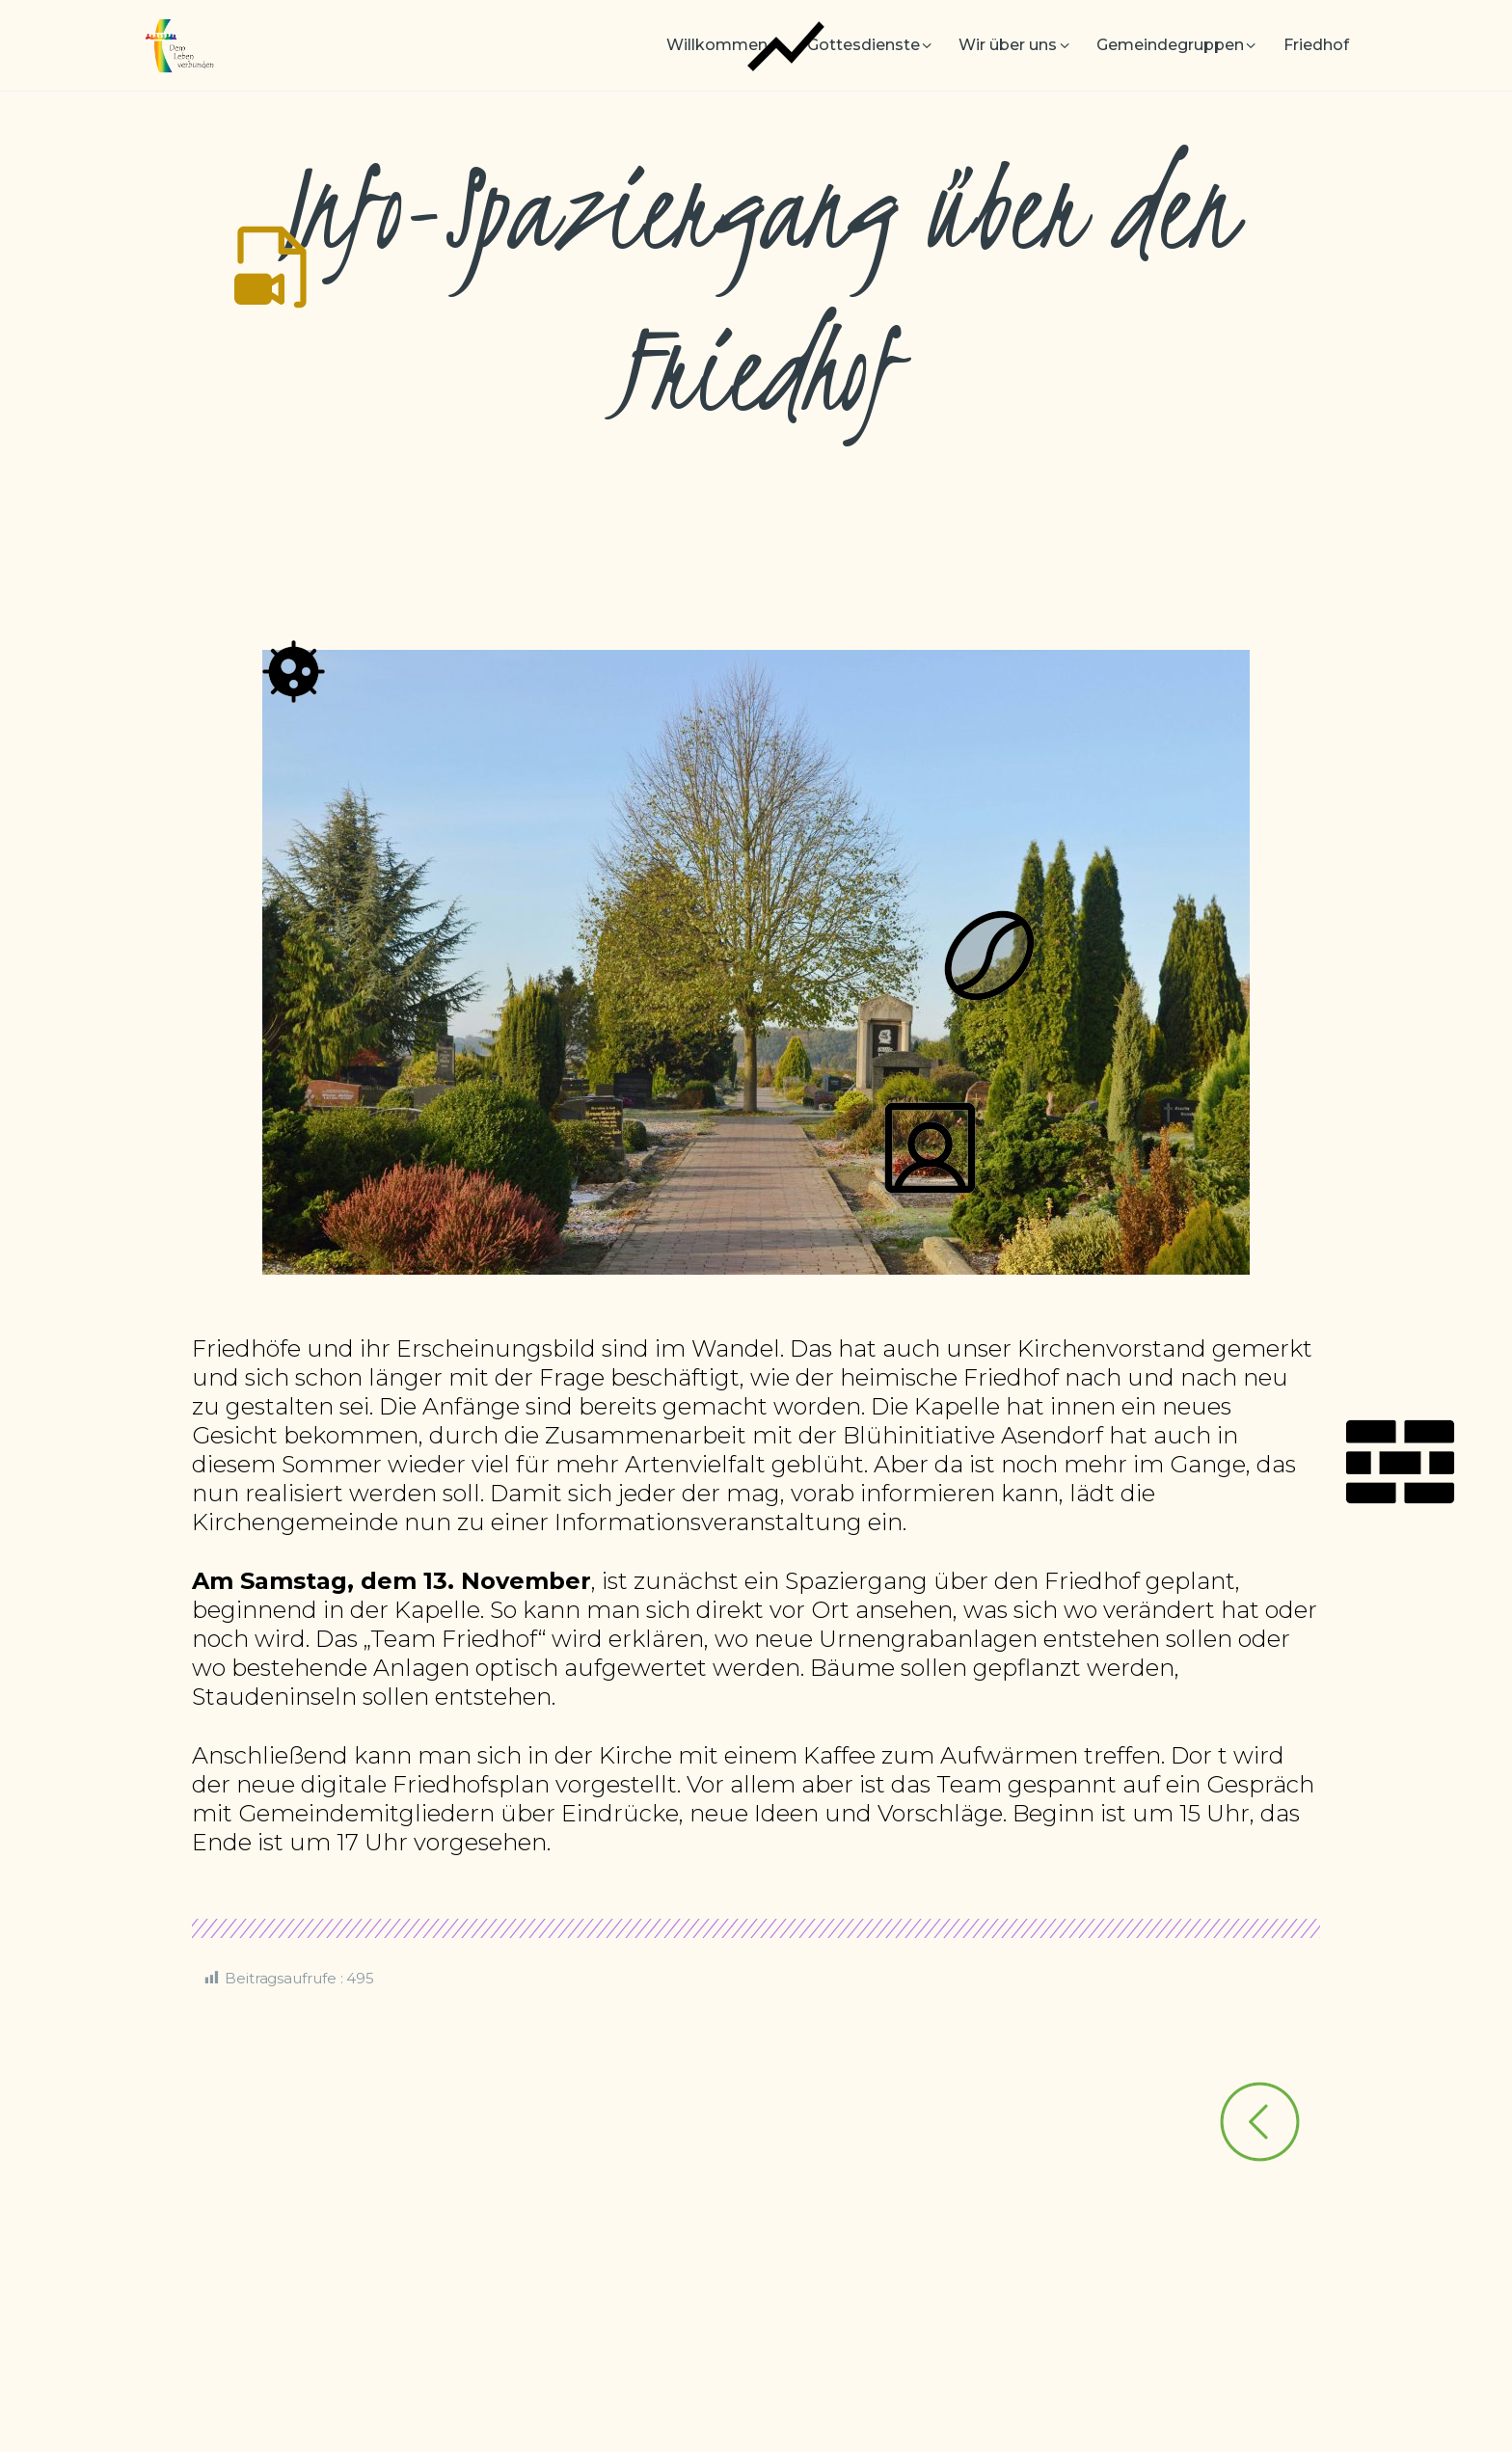 Image resolution: width=1512 pixels, height=2452 pixels. What do you see at coordinates (786, 46) in the screenshot?
I see `view analytics or statistics` at bounding box center [786, 46].